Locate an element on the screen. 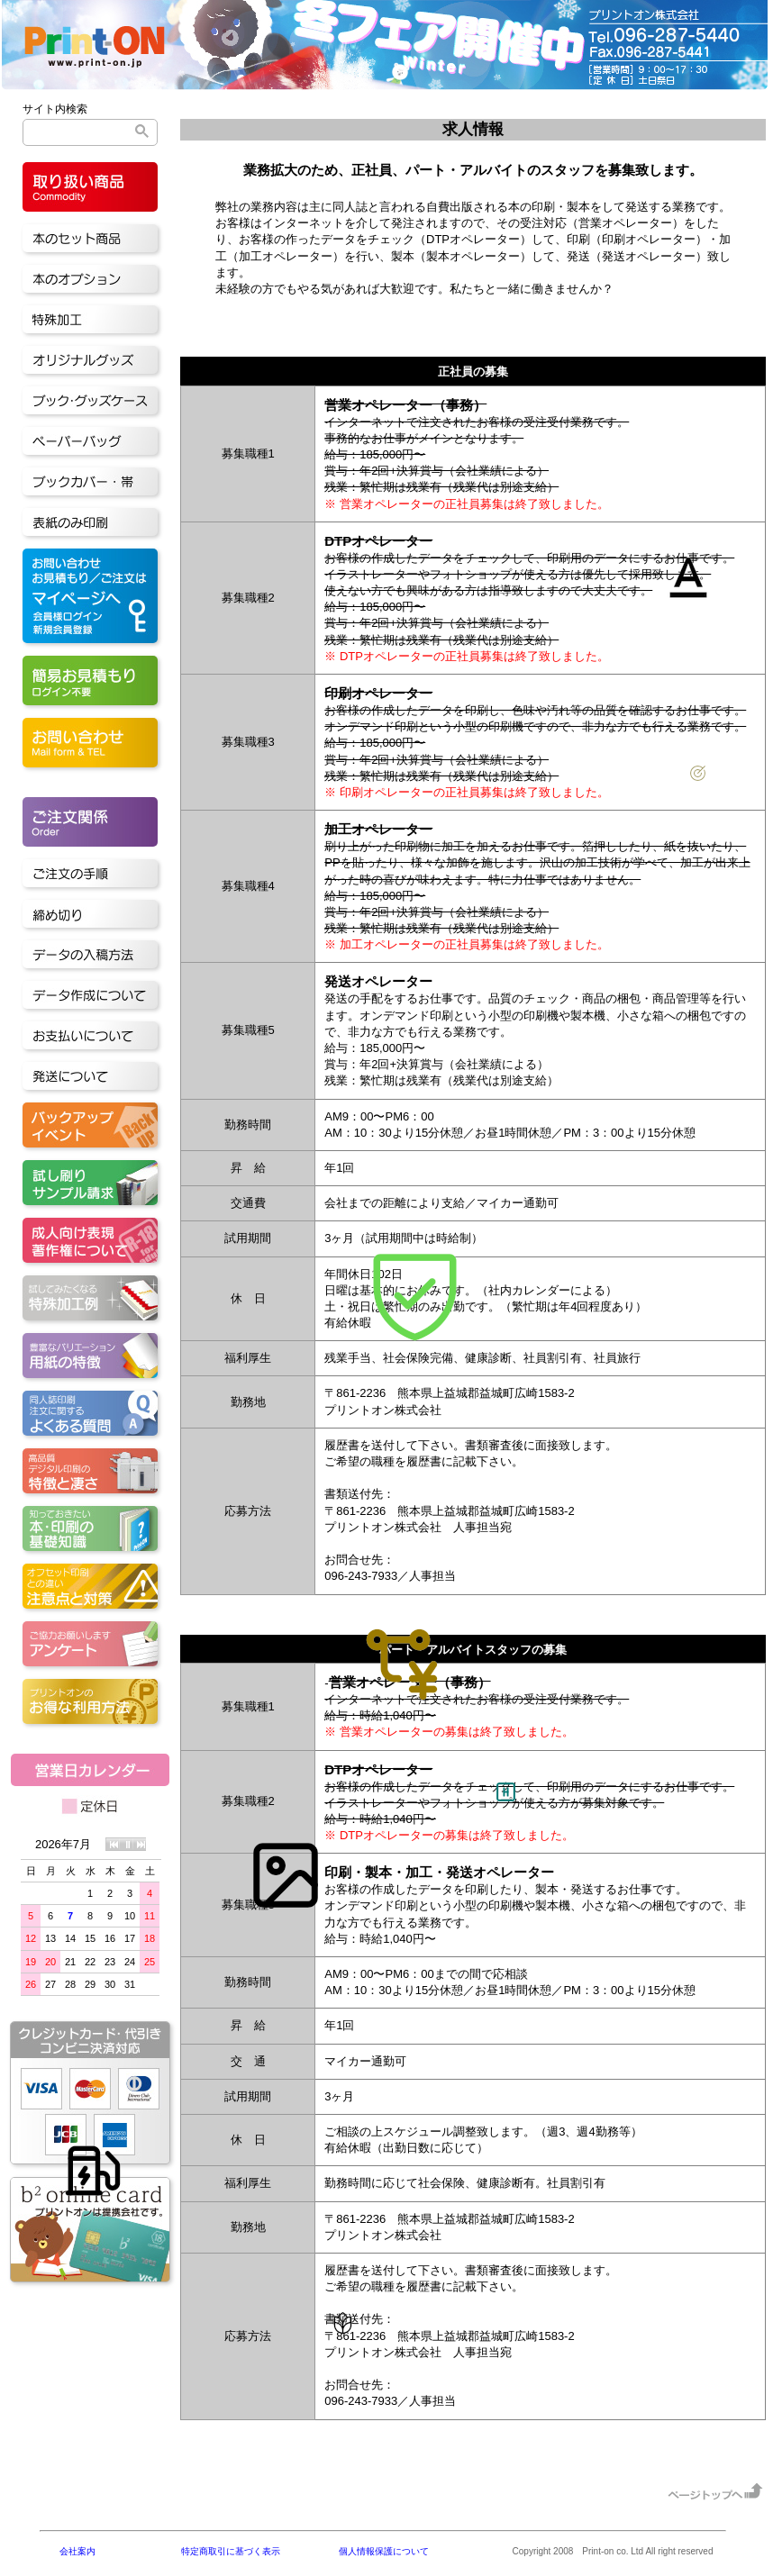 This screenshot has width=773, height=2576. view or open an image file is located at coordinates (286, 1875).